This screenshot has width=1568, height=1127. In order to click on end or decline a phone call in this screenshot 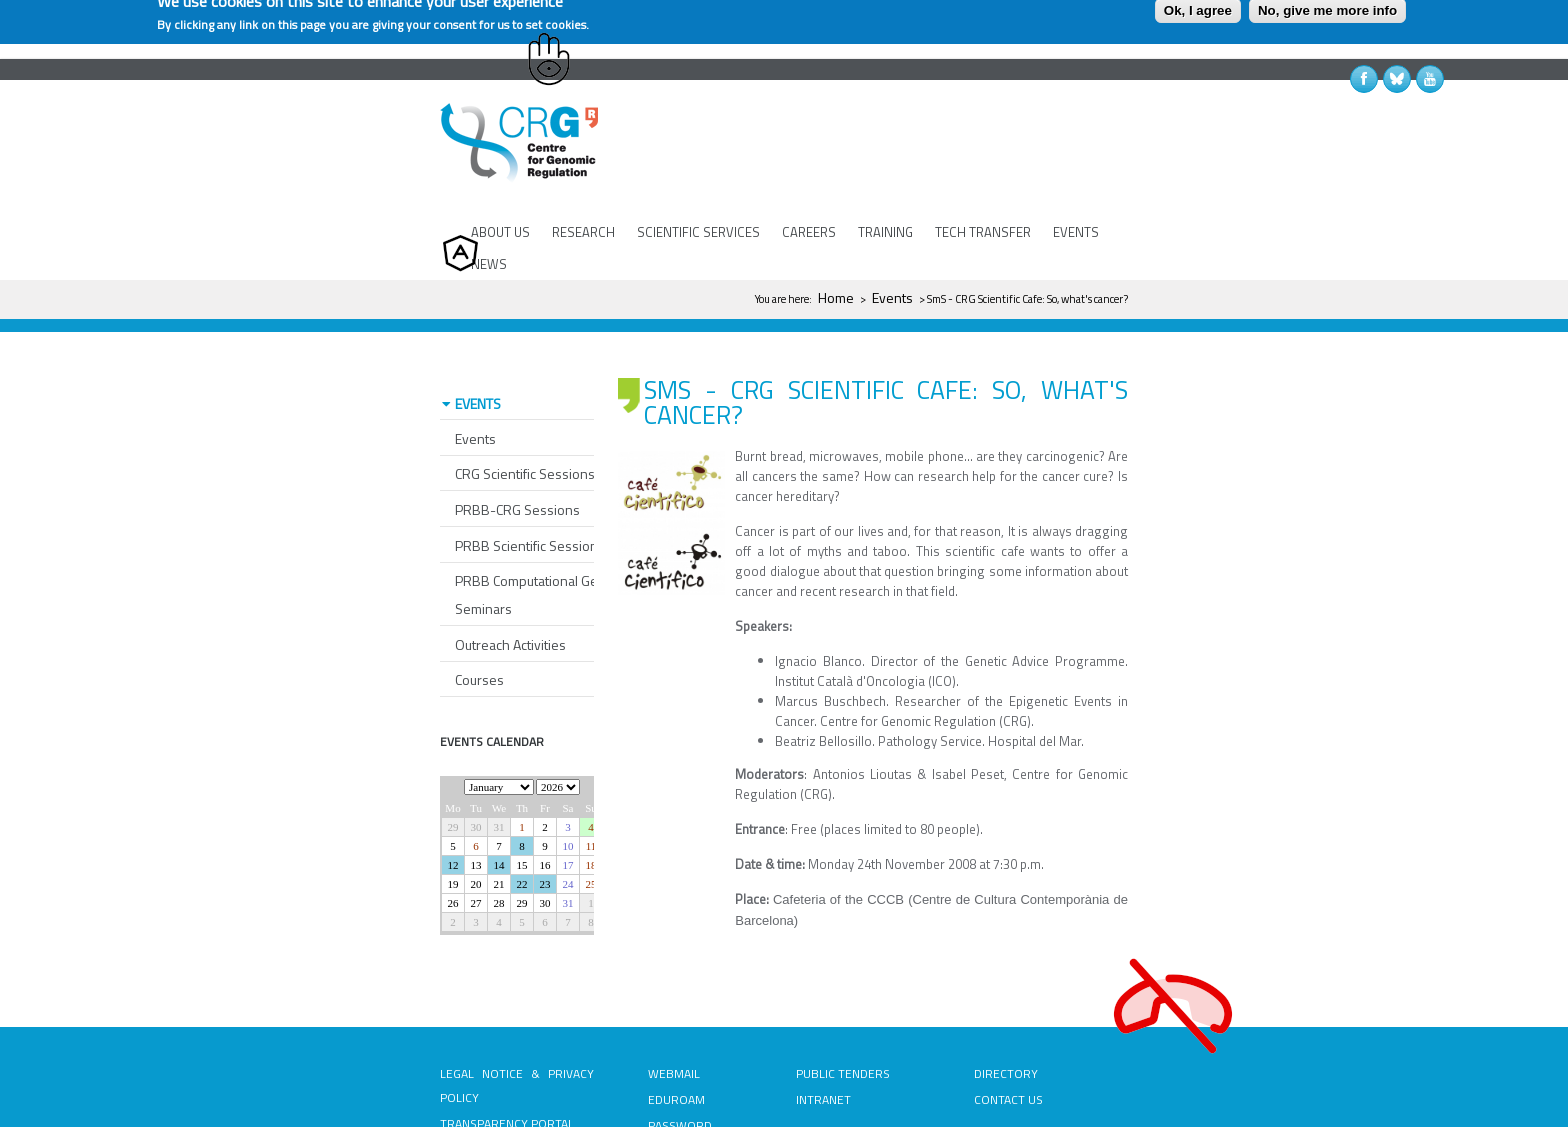, I will do `click(1173, 1006)`.